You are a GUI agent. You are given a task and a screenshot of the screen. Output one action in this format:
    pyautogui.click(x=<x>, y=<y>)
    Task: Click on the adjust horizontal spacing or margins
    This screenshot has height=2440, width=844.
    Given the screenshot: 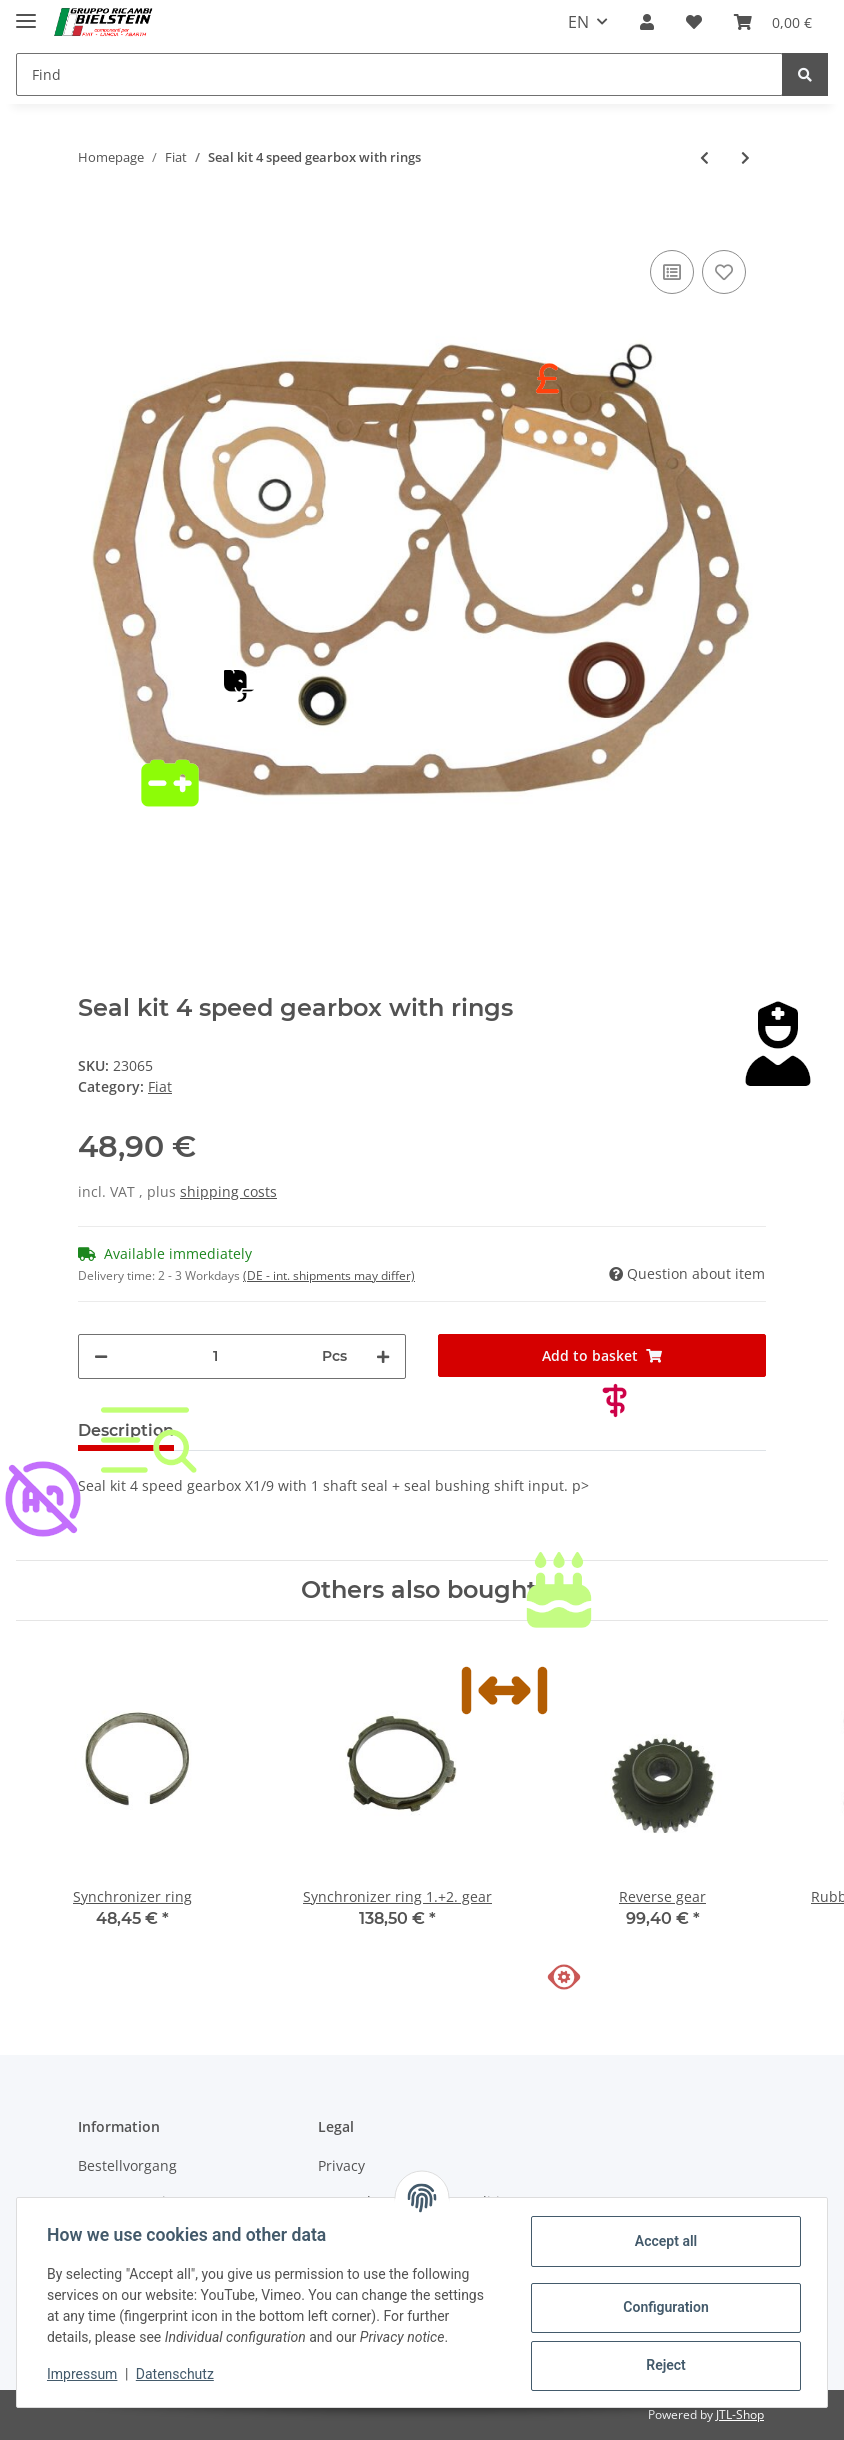 What is the action you would take?
    pyautogui.click(x=504, y=1690)
    